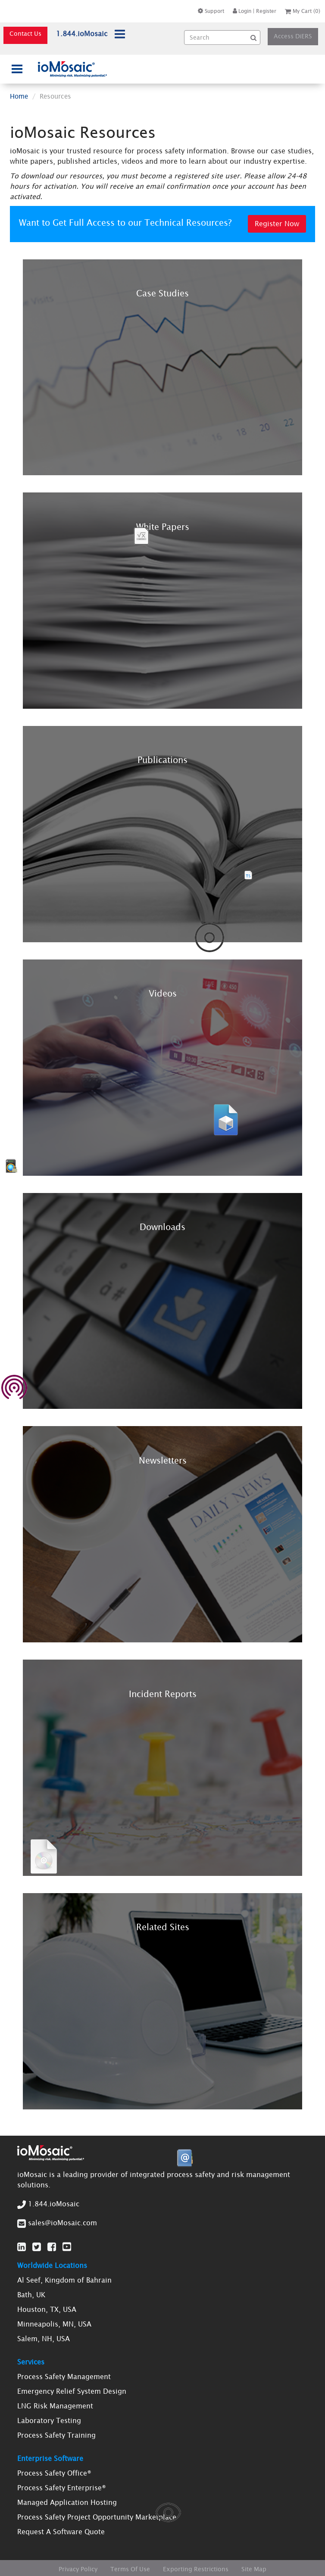 The image size is (325, 2576). What do you see at coordinates (44, 1857) in the screenshot?
I see `an ISO disc image file` at bounding box center [44, 1857].